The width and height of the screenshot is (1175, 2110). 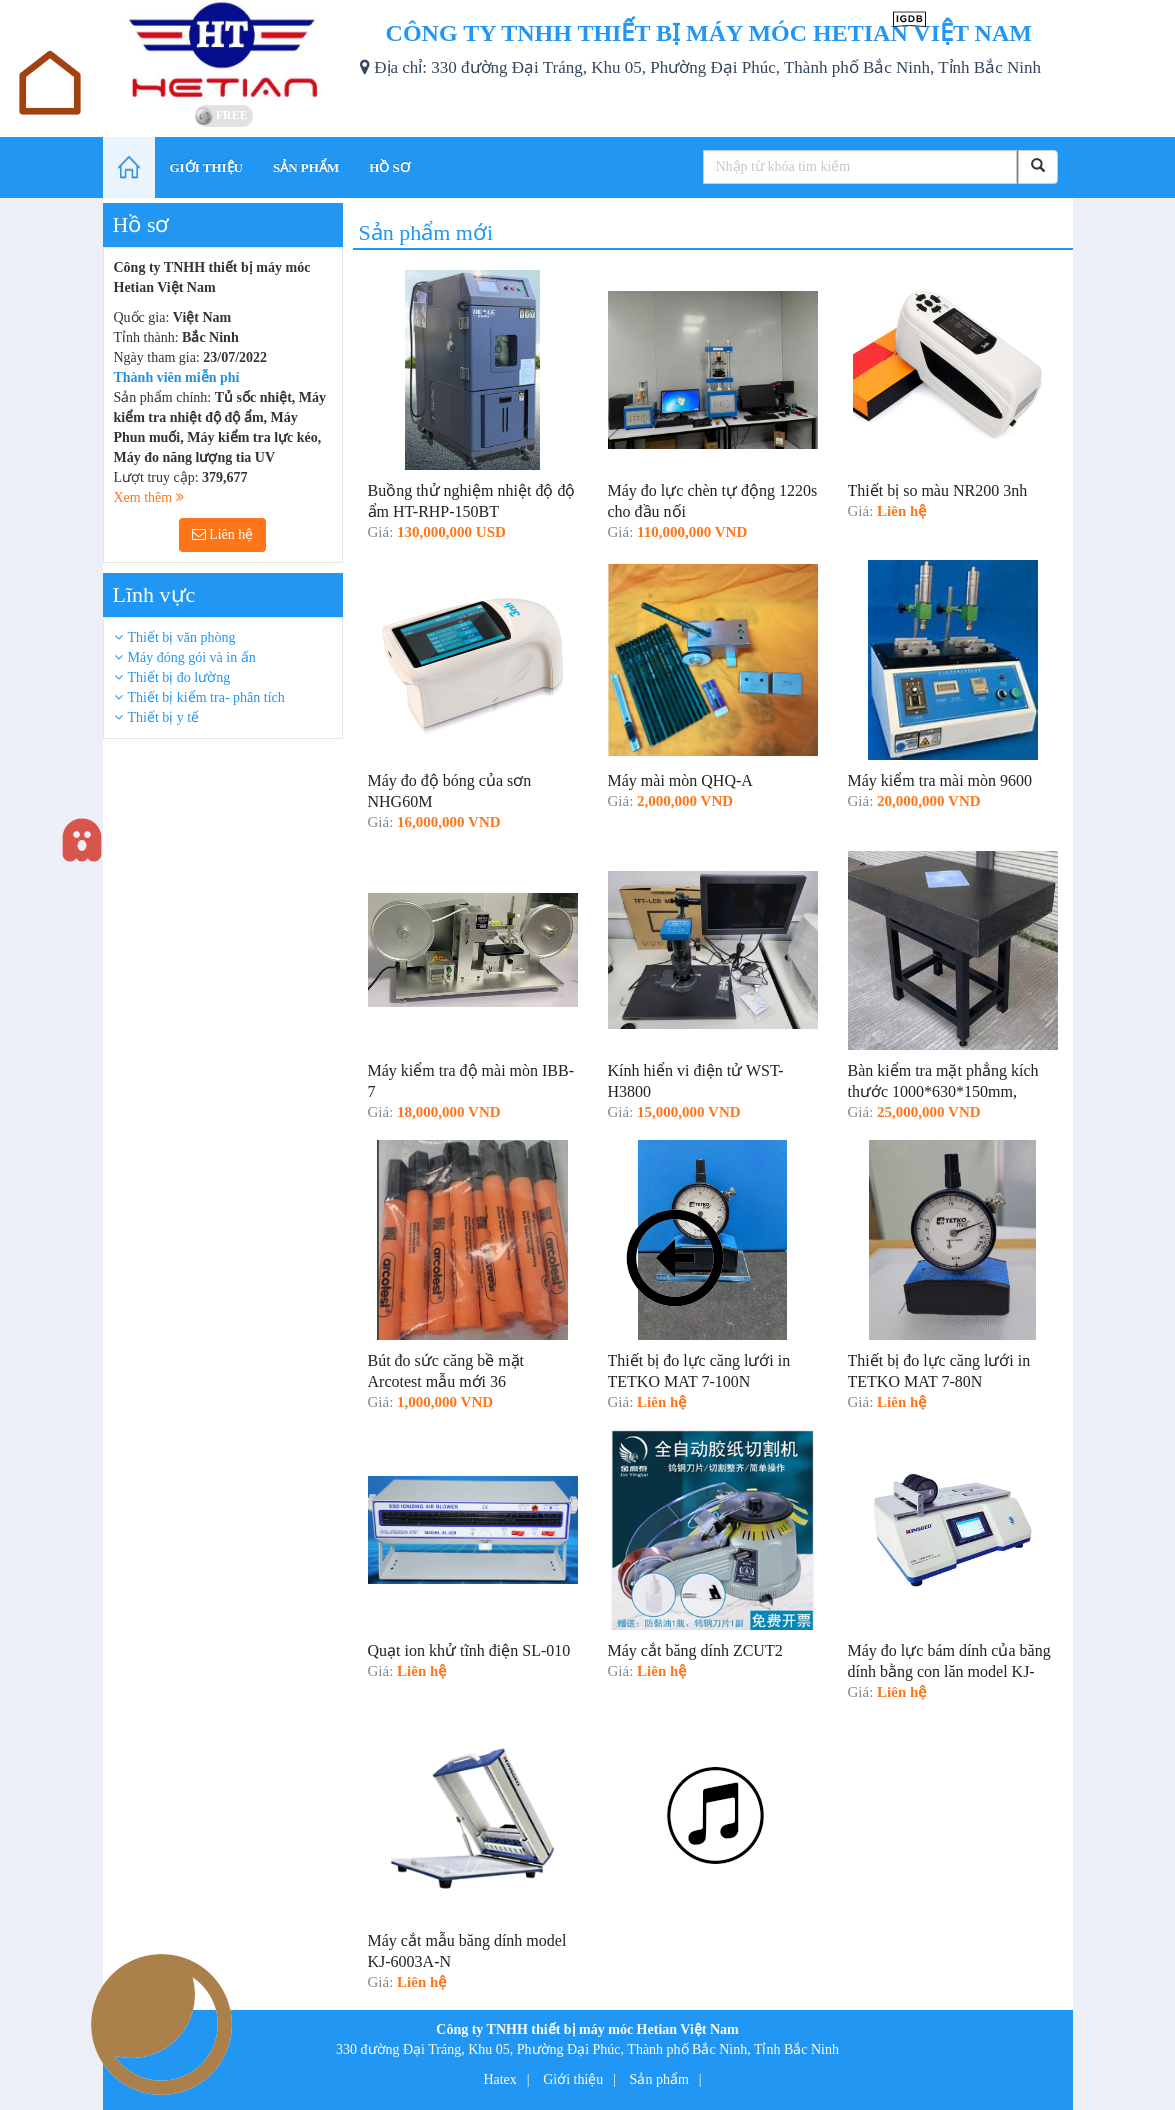 What do you see at coordinates (909, 19) in the screenshot?
I see `visit IGDB (Internet Game Database) website` at bounding box center [909, 19].